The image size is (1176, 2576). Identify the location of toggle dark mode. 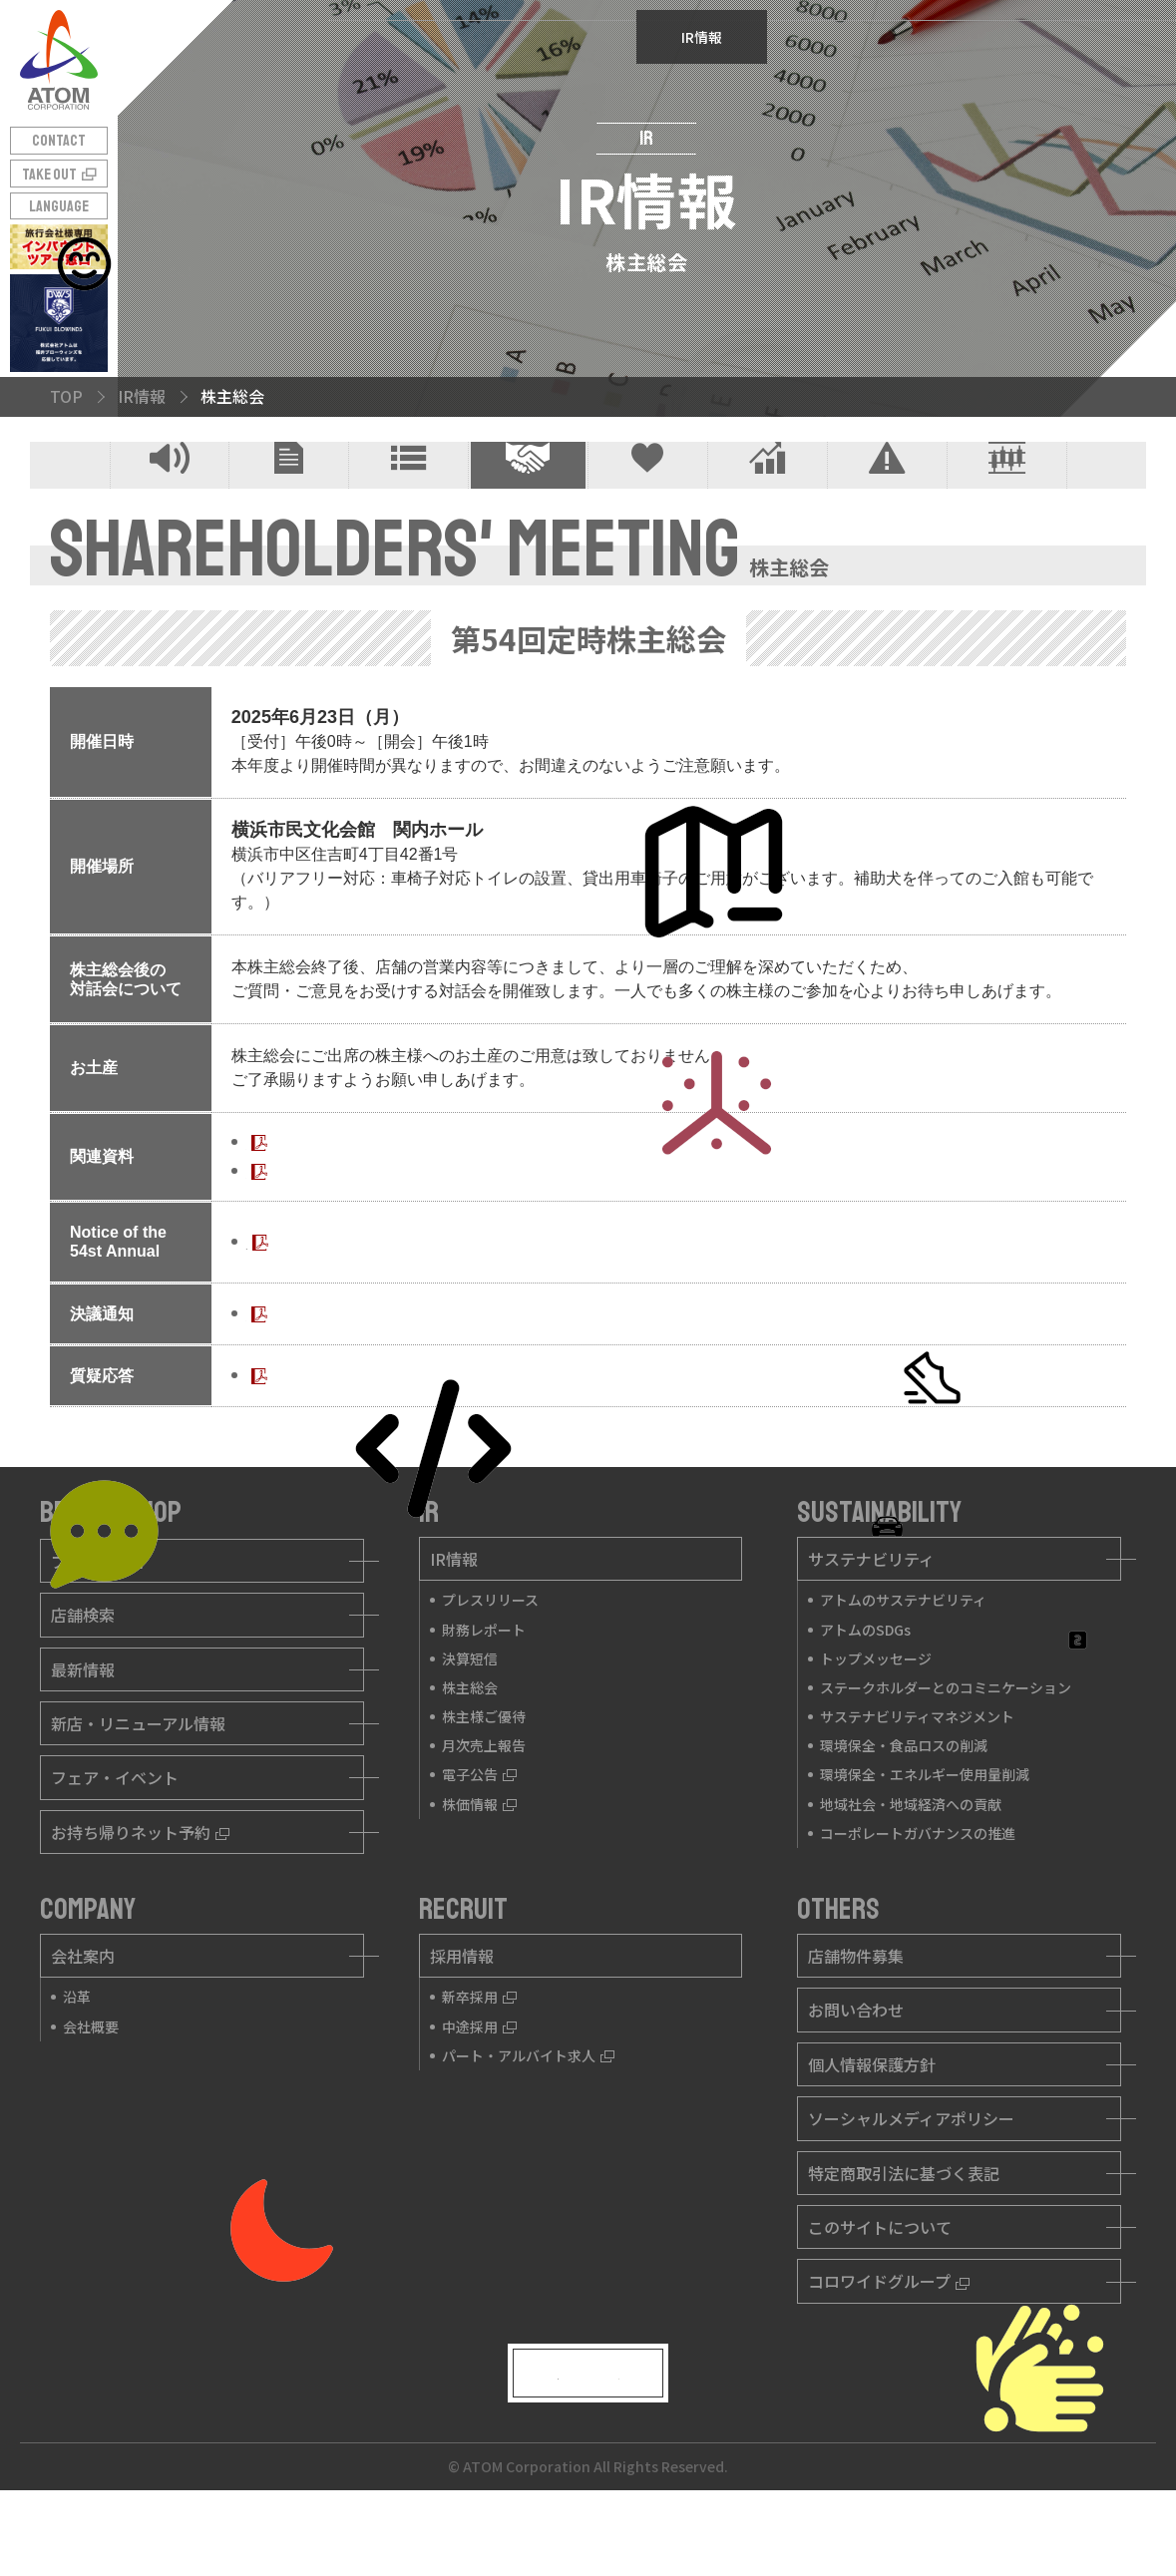
(281, 2230).